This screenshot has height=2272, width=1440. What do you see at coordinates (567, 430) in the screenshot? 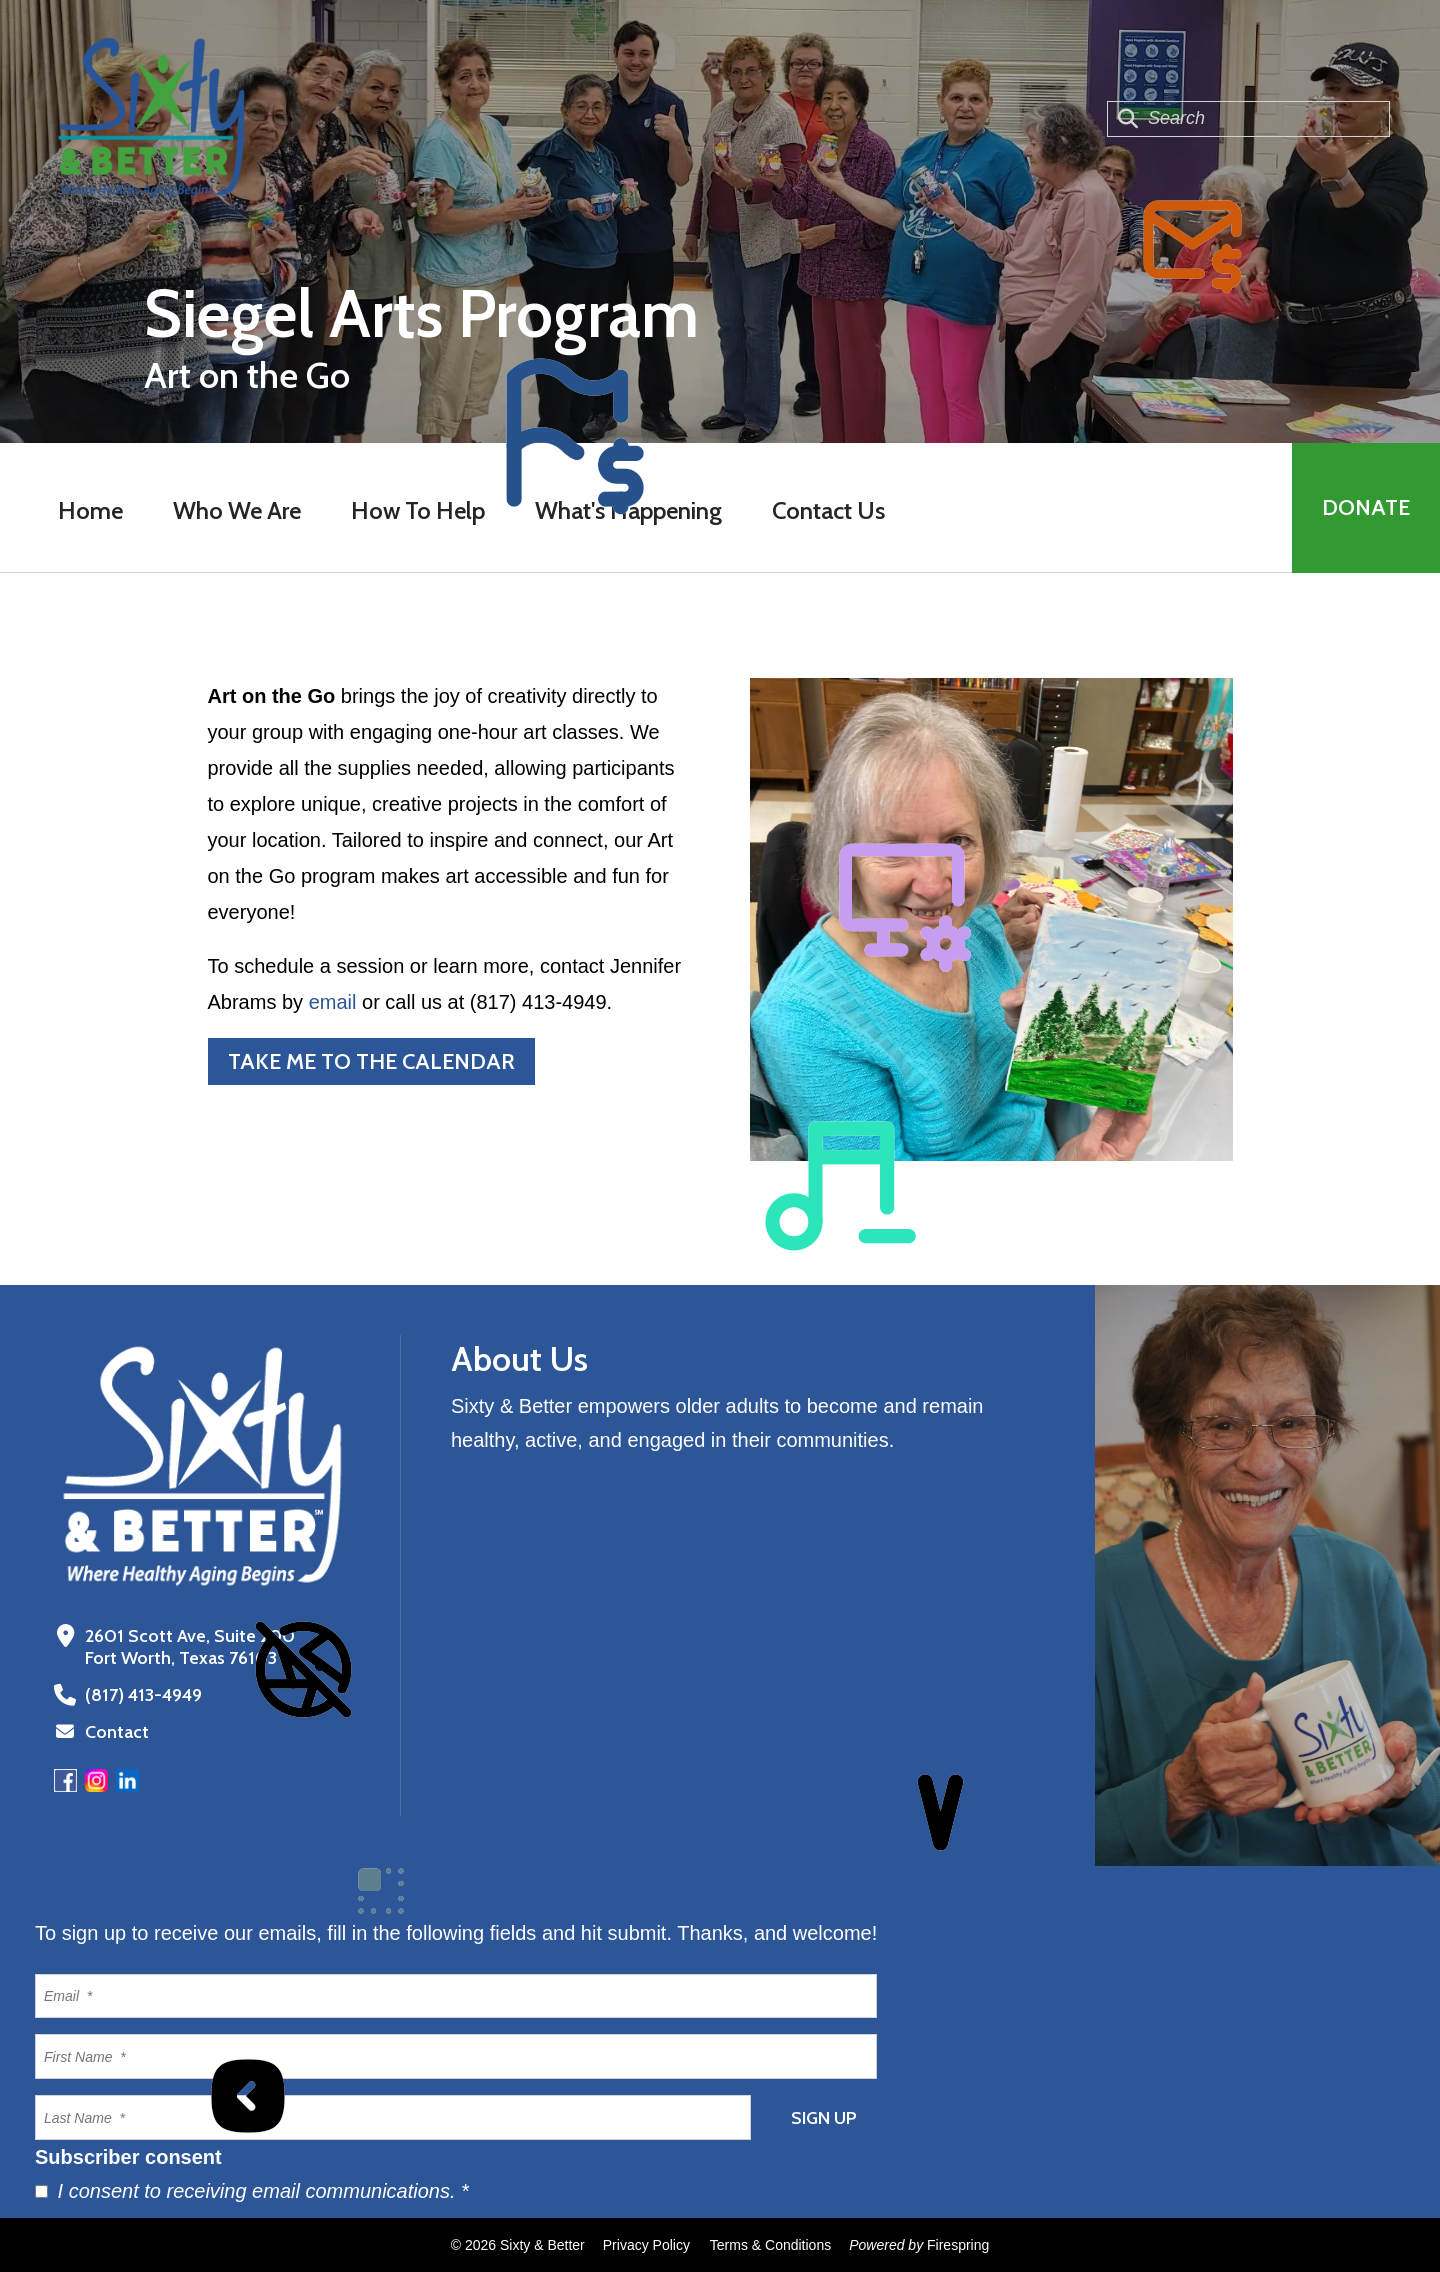
I see `flag a financial transaction or payment` at bounding box center [567, 430].